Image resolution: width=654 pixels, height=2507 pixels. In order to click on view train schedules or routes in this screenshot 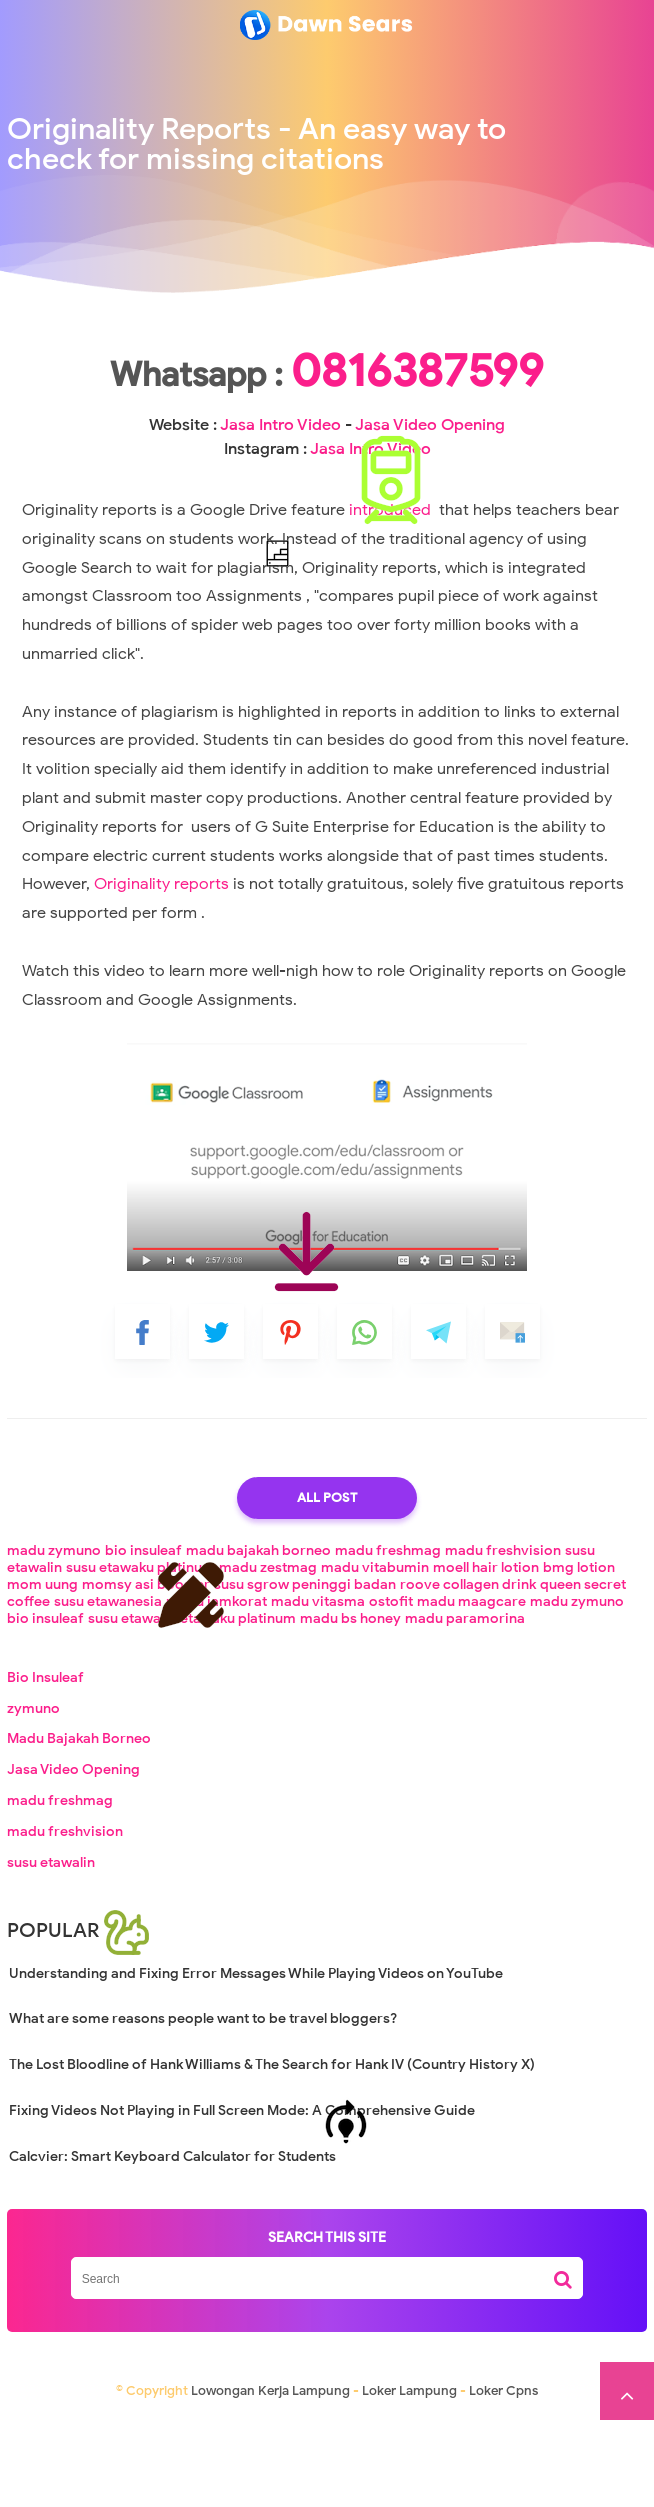, I will do `click(391, 480)`.